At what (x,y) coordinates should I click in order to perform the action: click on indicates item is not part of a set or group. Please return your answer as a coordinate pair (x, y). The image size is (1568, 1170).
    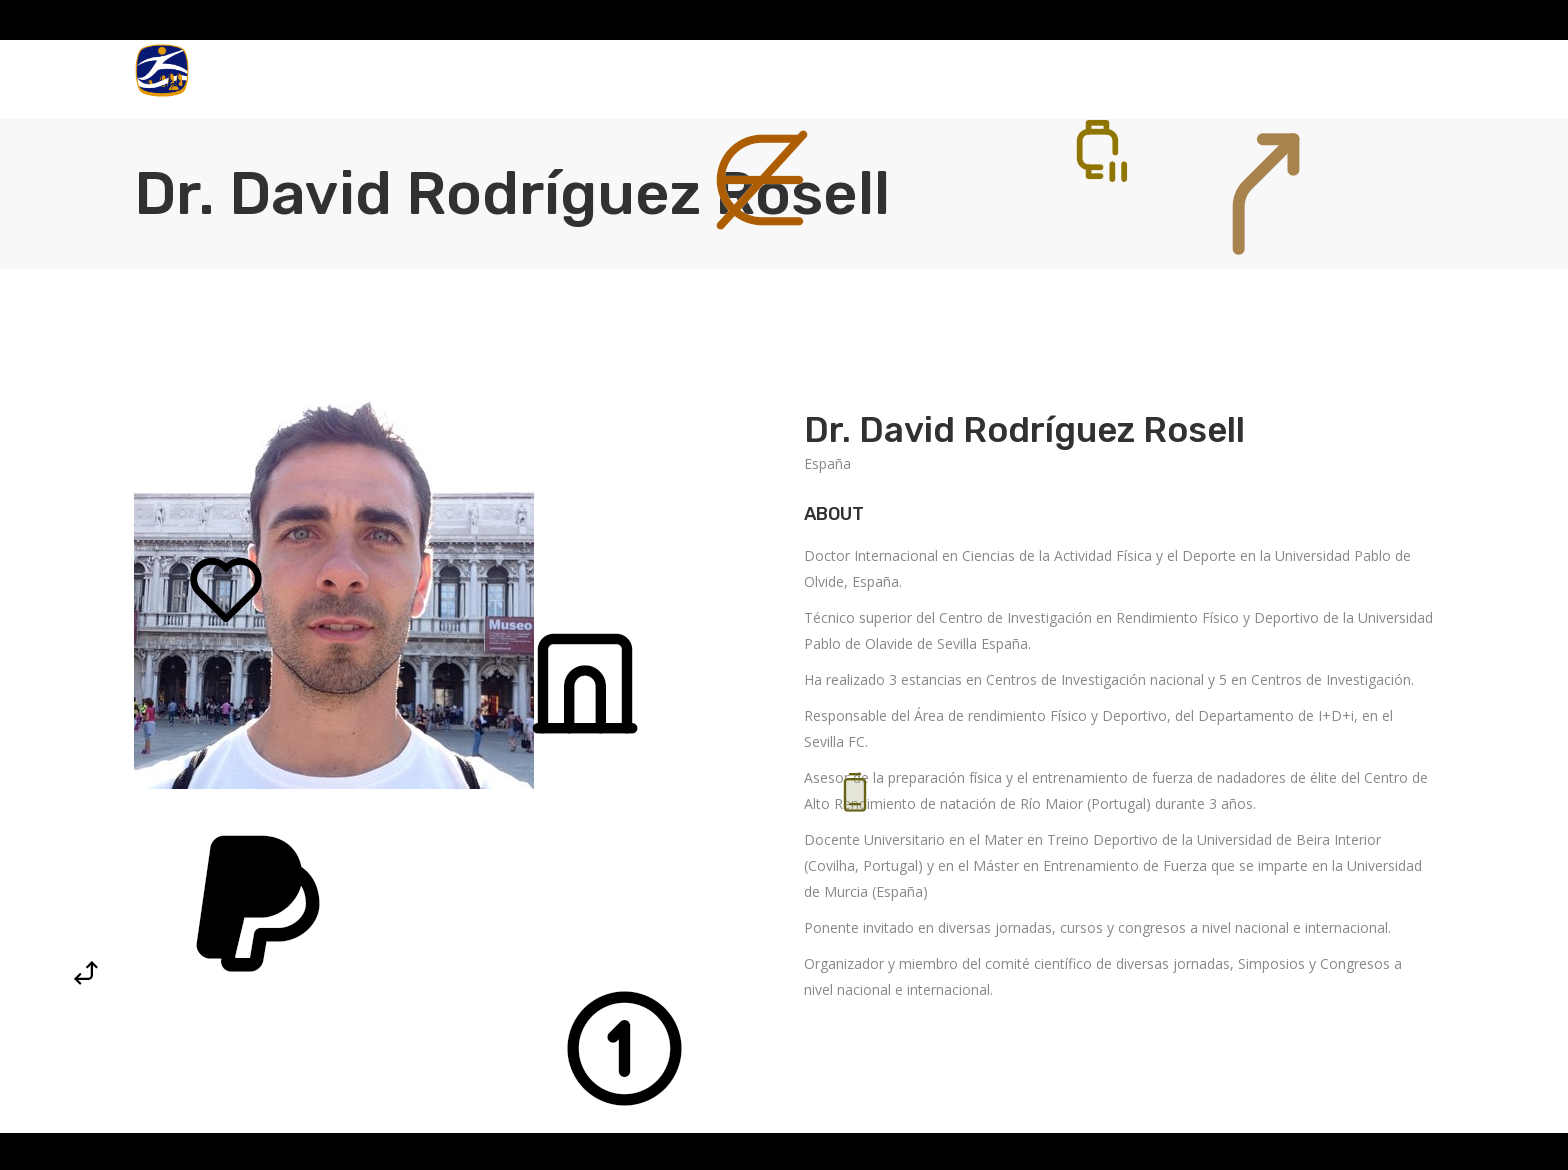
    Looking at the image, I should click on (762, 180).